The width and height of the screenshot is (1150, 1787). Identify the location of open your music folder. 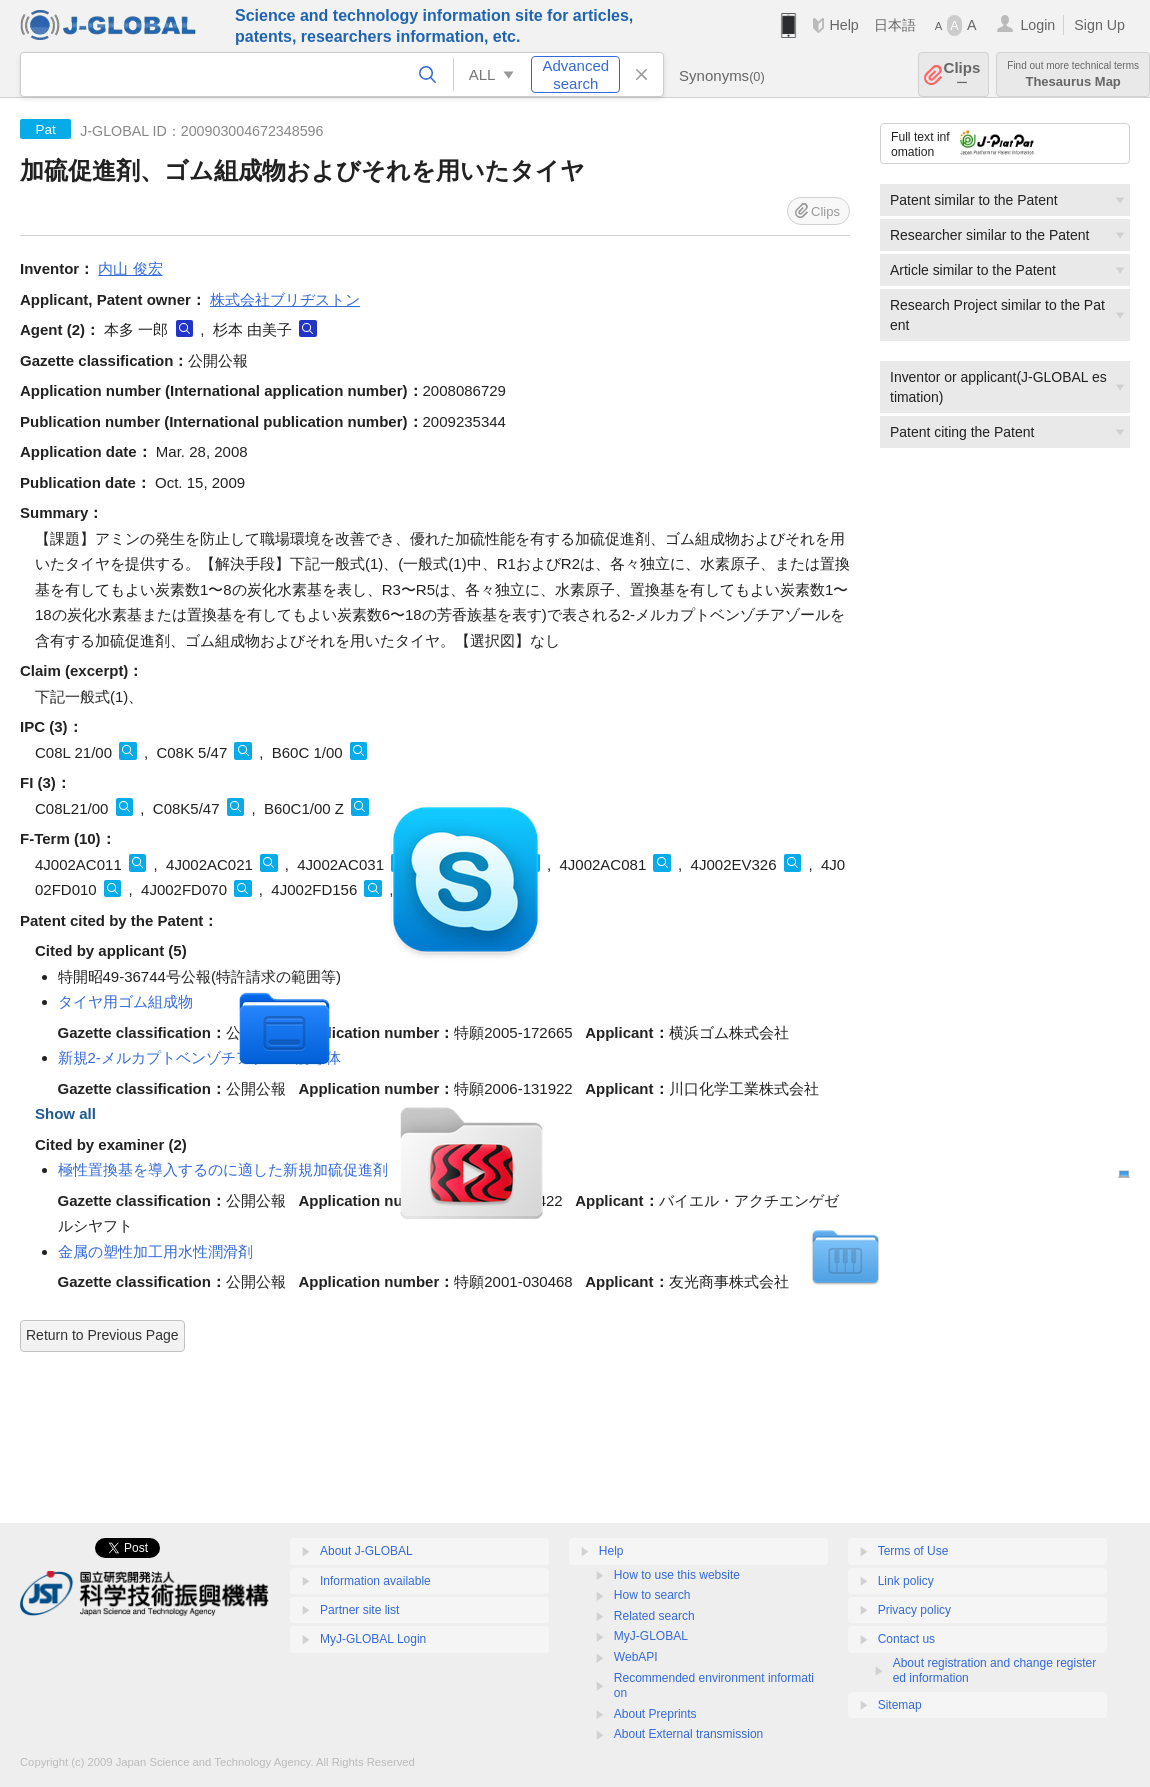
(845, 1256).